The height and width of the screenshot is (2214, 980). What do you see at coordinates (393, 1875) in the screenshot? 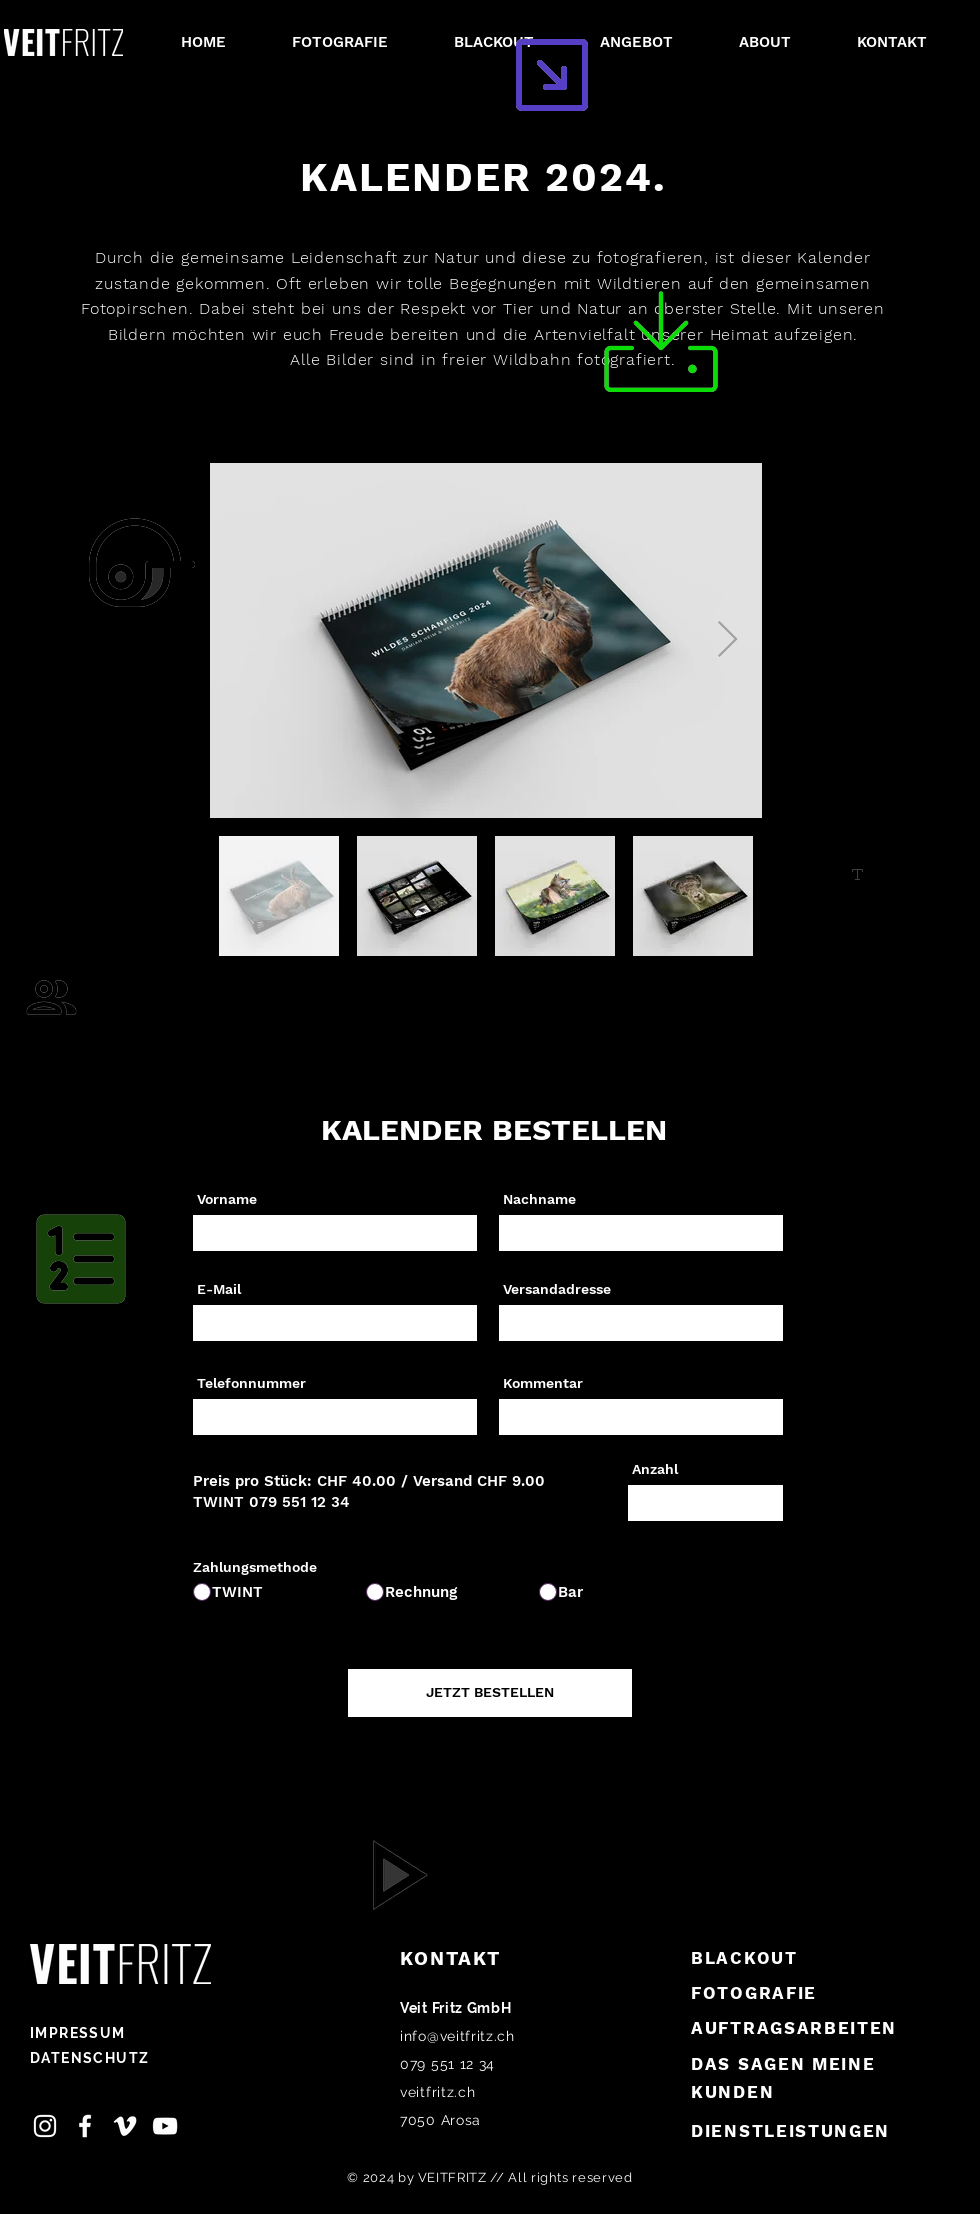
I see `play media or video content` at bounding box center [393, 1875].